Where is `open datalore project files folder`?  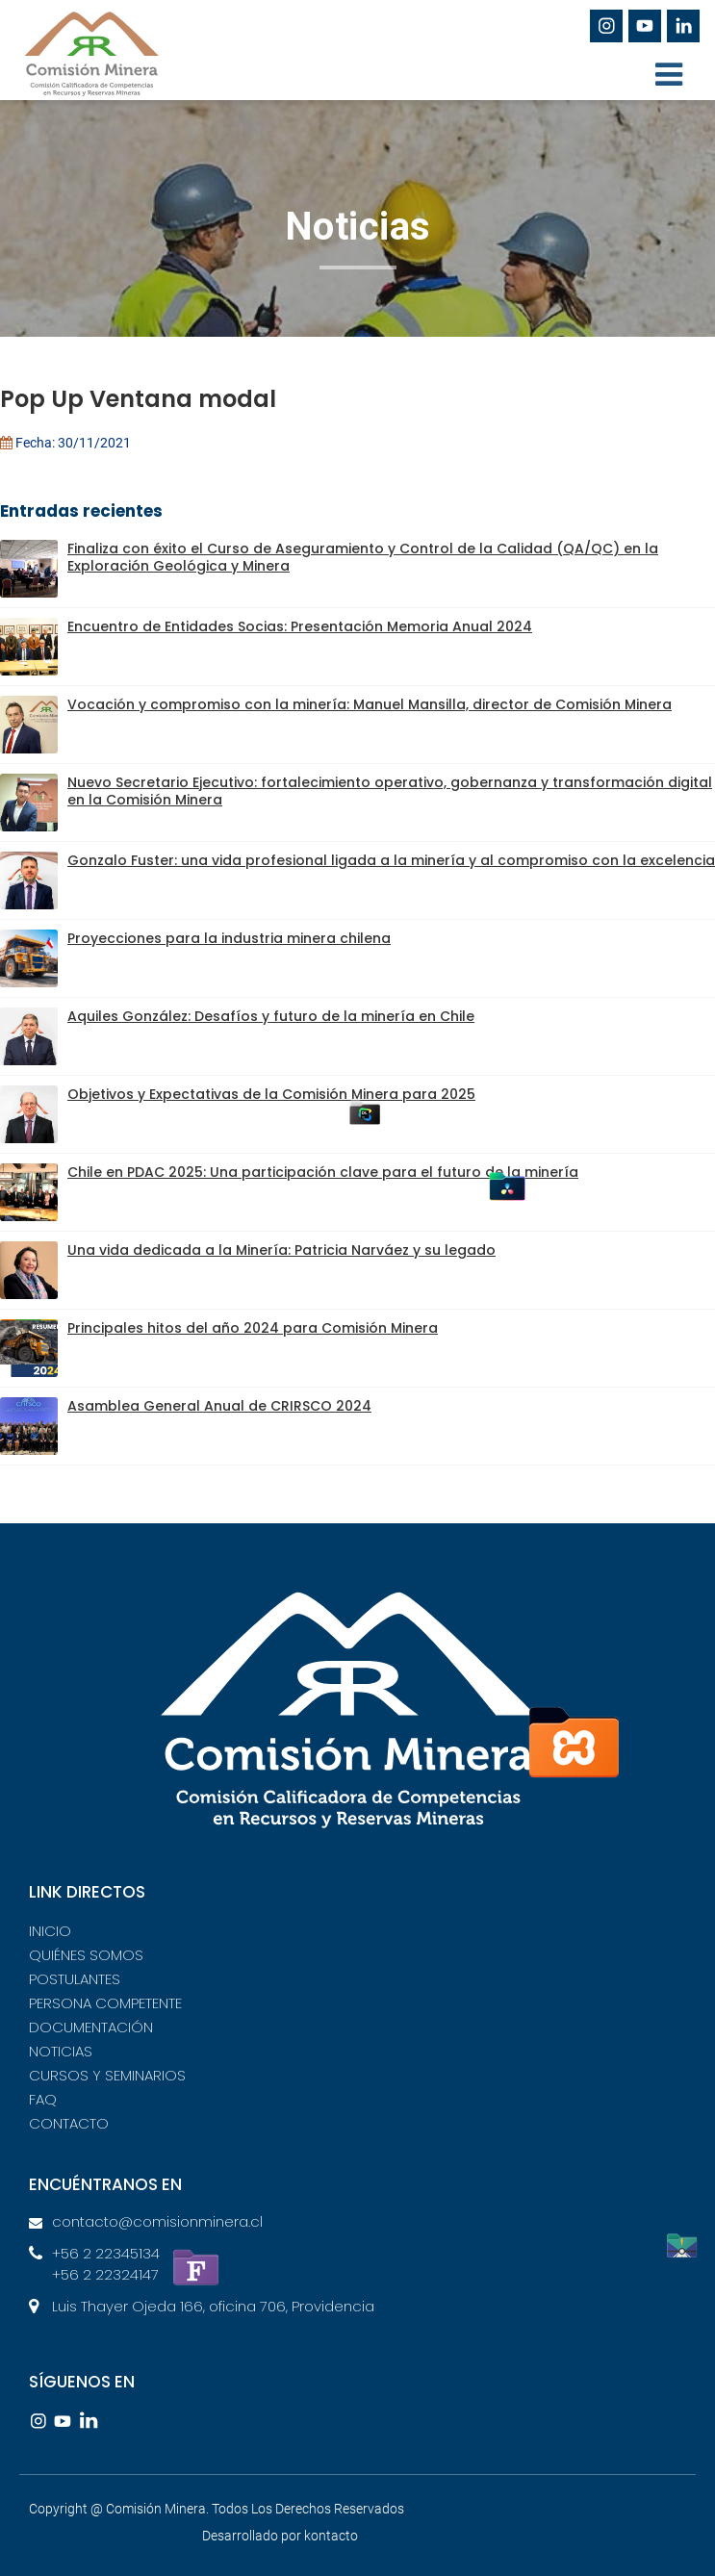
open datalore project files folder is located at coordinates (365, 1113).